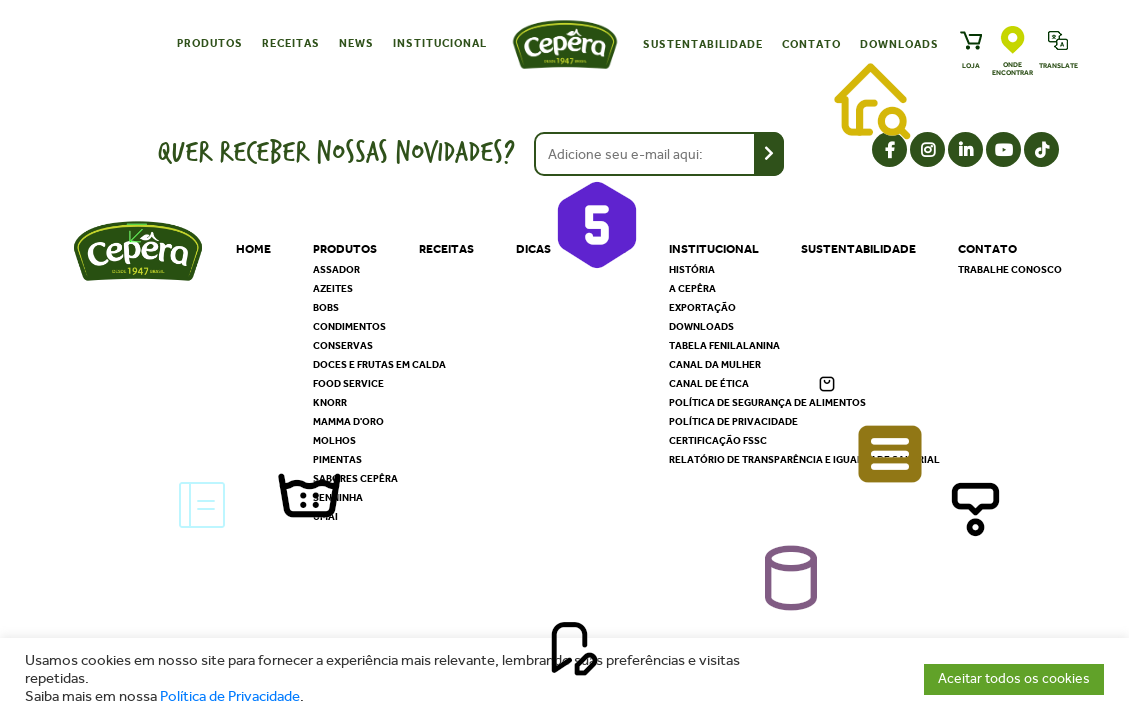  What do you see at coordinates (975, 509) in the screenshot?
I see `view tooltip or help information` at bounding box center [975, 509].